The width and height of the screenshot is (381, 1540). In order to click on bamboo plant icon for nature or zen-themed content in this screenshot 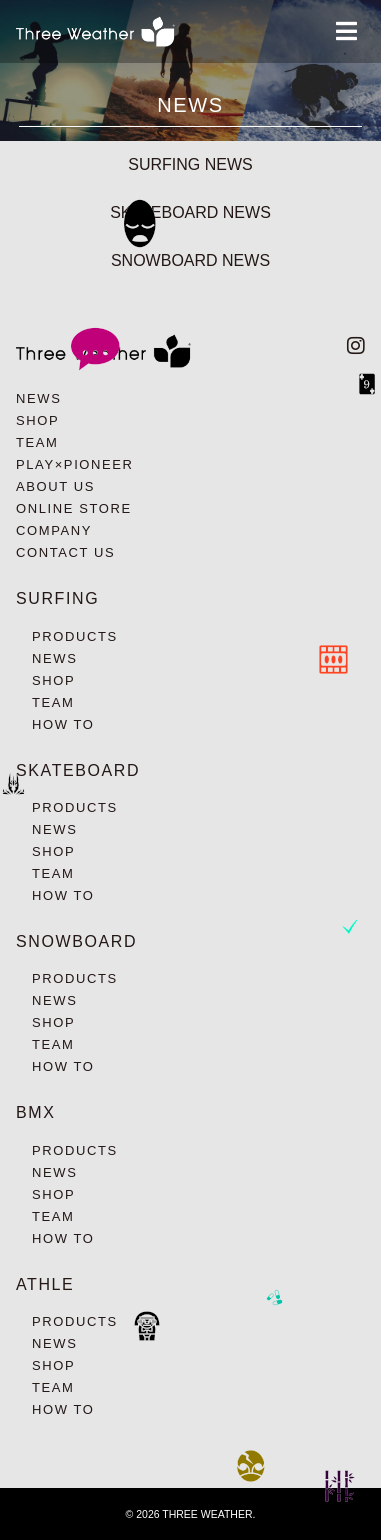, I will do `click(339, 1486)`.